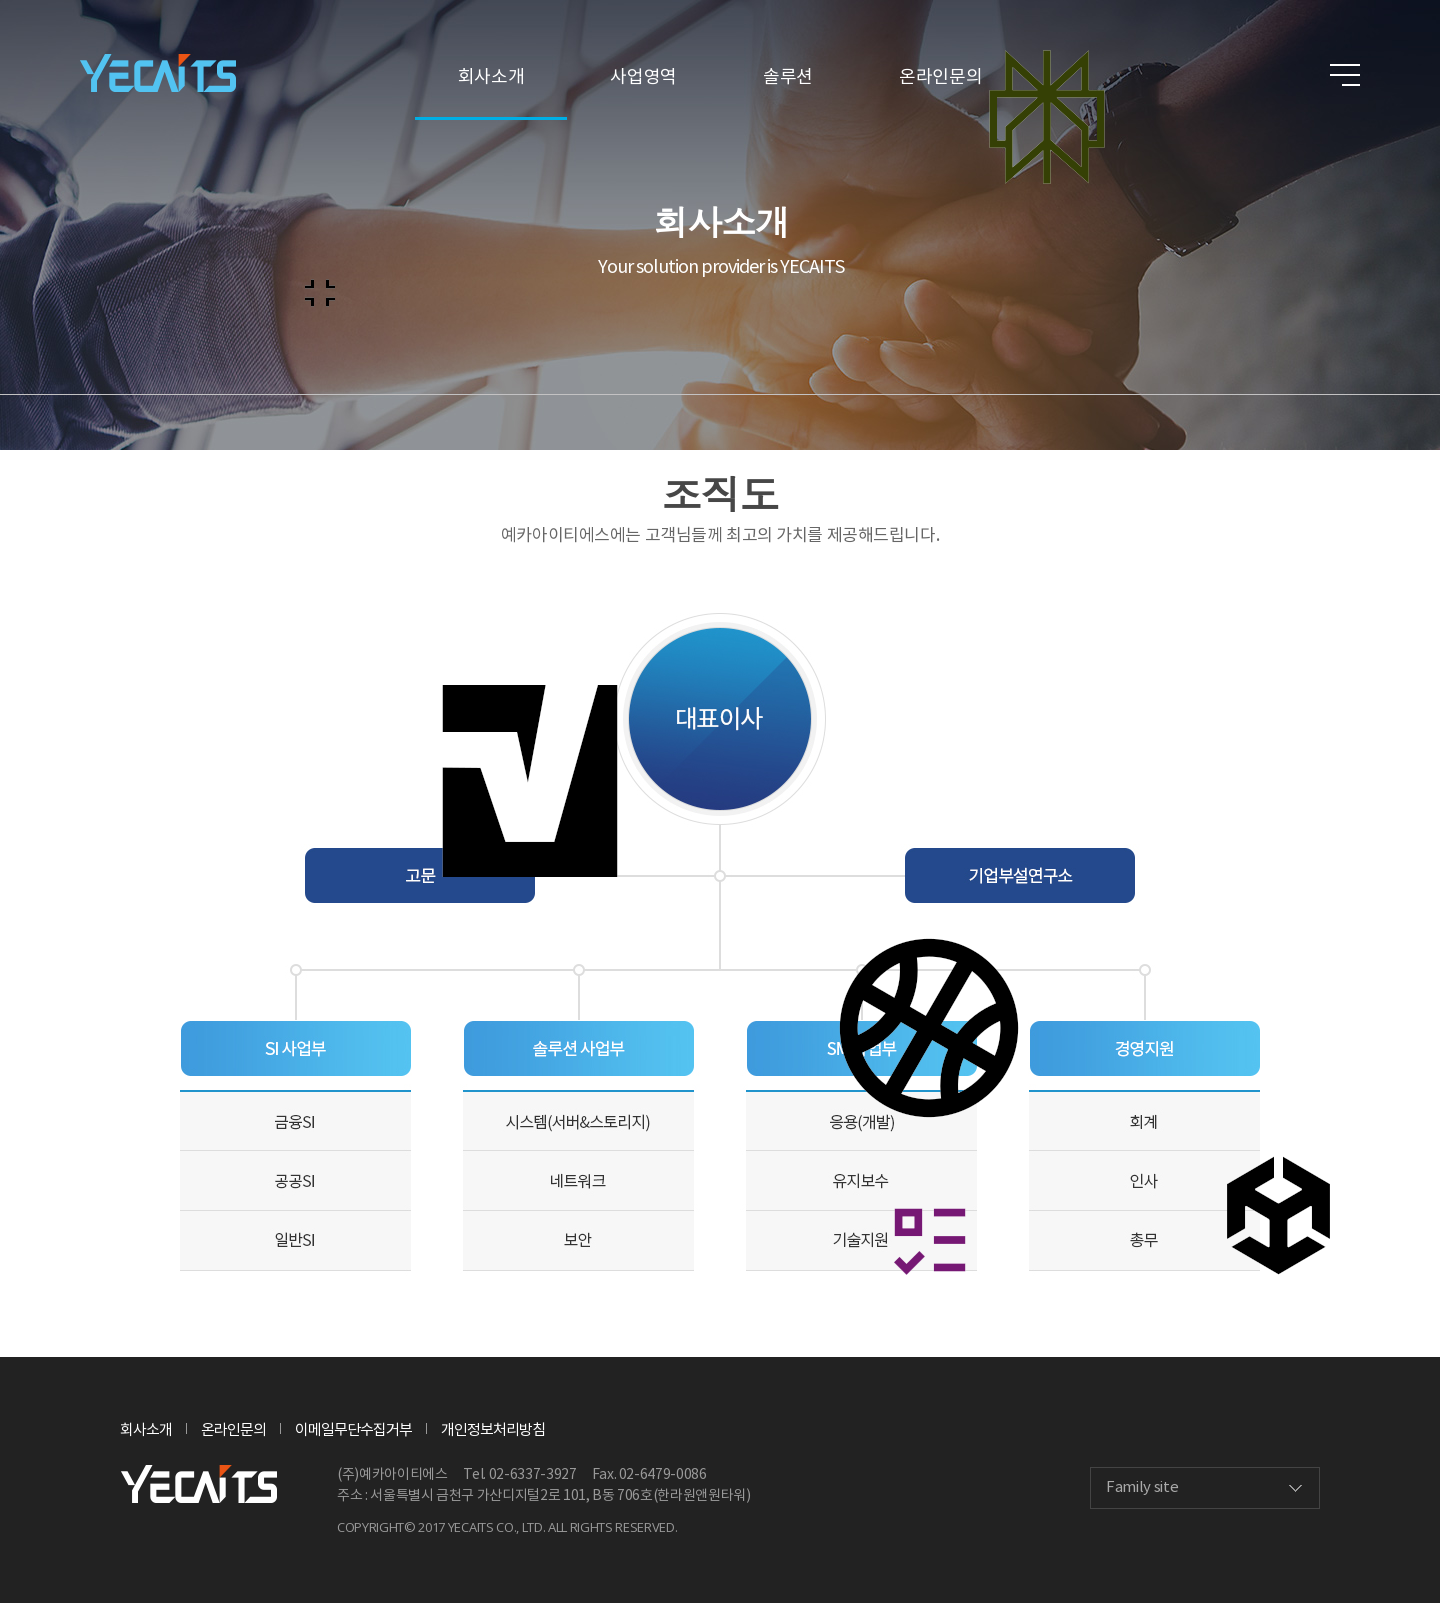 The image size is (1440, 1603). Describe the element at coordinates (1047, 117) in the screenshot. I see `open the perplexity AI app` at that location.